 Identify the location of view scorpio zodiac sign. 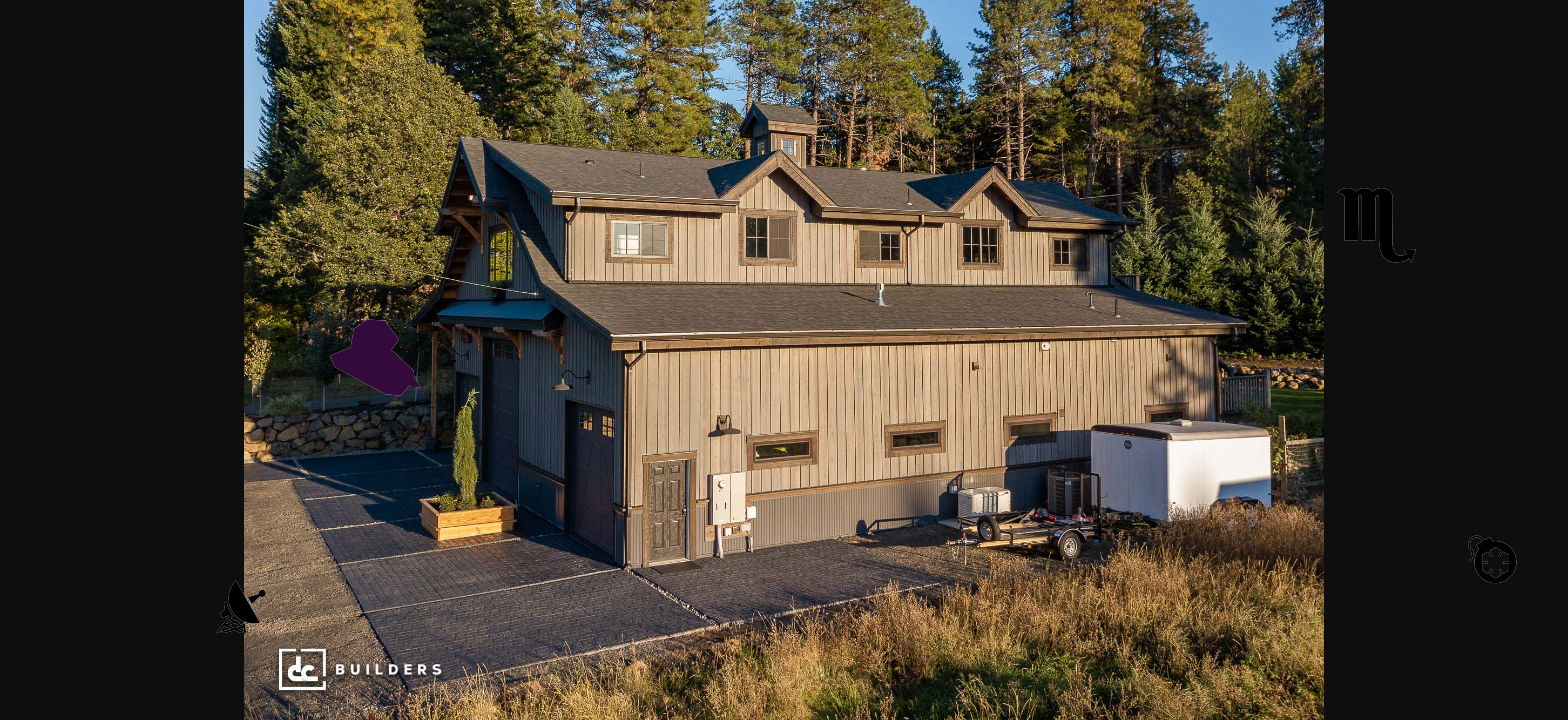
(1376, 226).